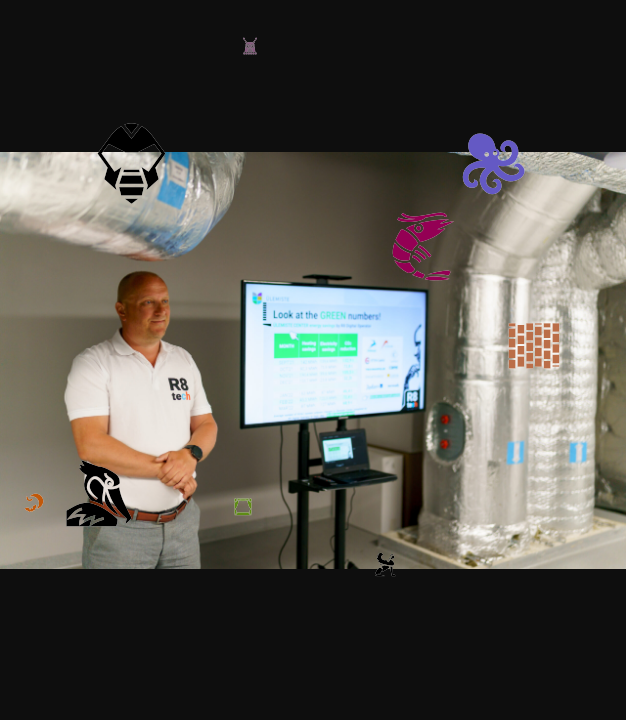 This screenshot has width=626, height=720. What do you see at coordinates (131, 163) in the screenshot?
I see `access robot or mech customization options` at bounding box center [131, 163].